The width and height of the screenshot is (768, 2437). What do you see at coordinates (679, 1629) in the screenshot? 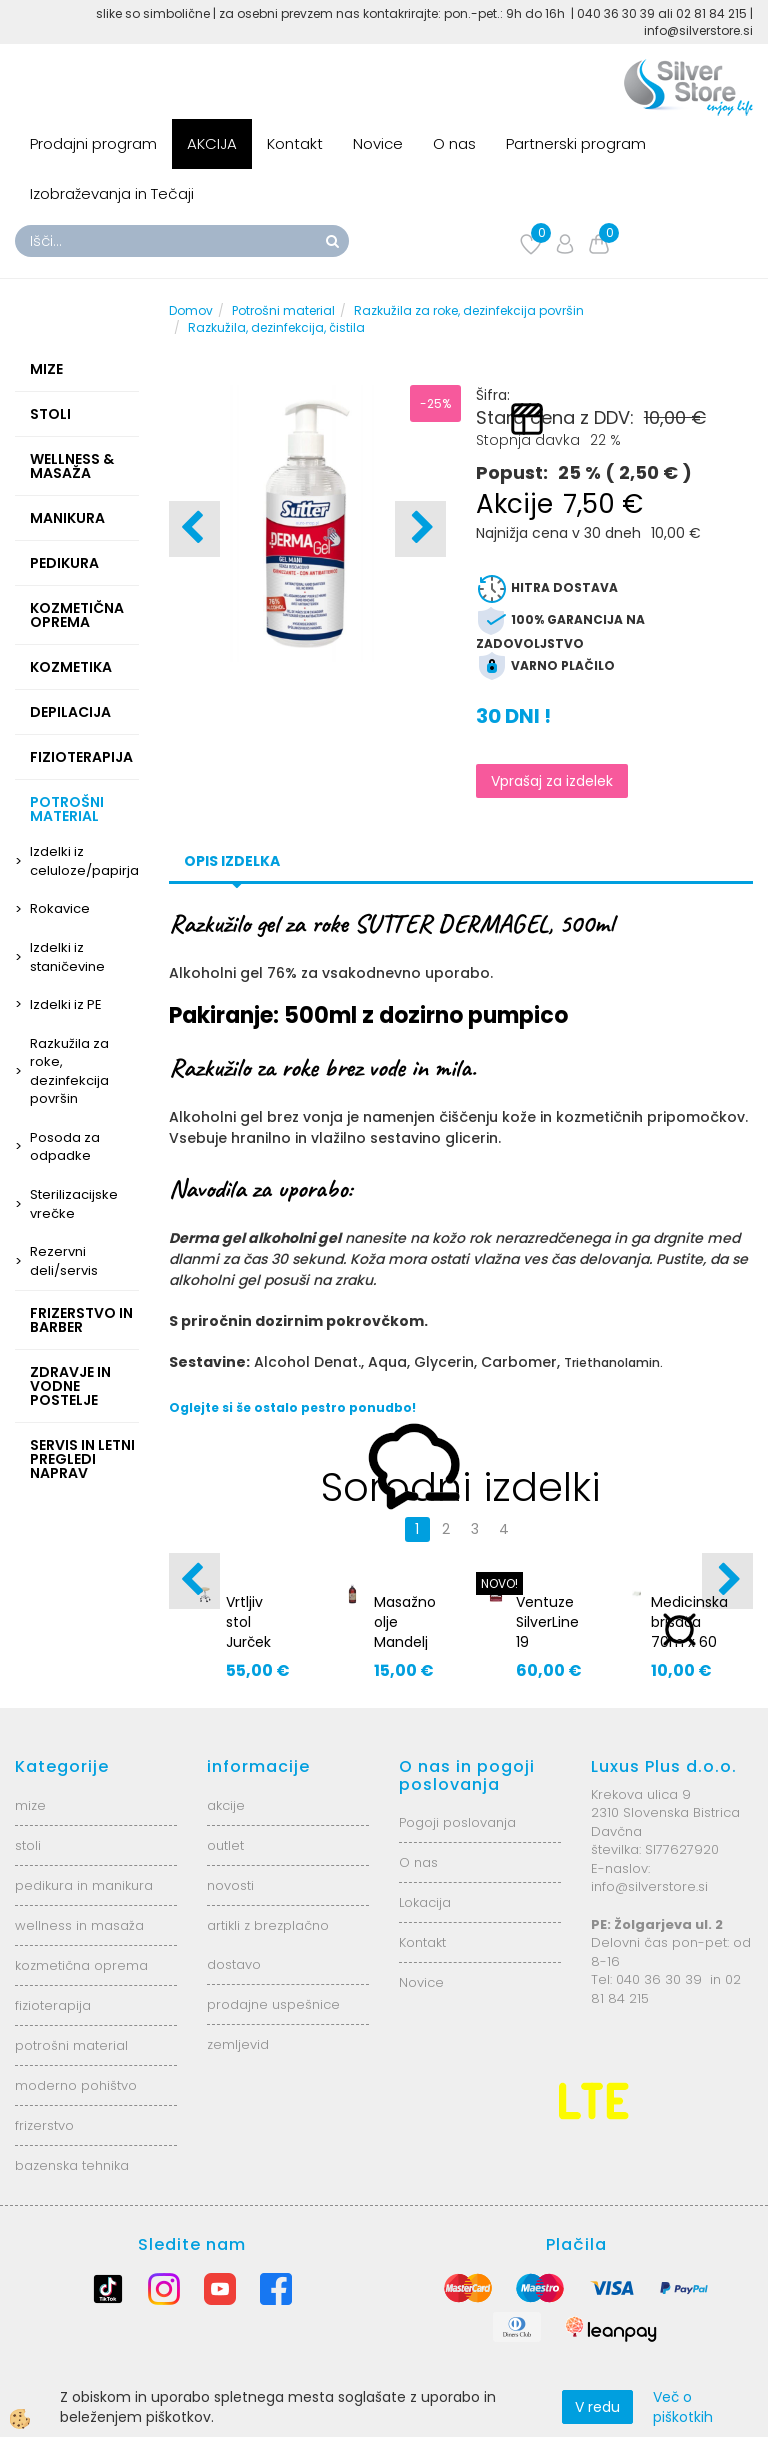
I see `view currency or monetary settings` at bounding box center [679, 1629].